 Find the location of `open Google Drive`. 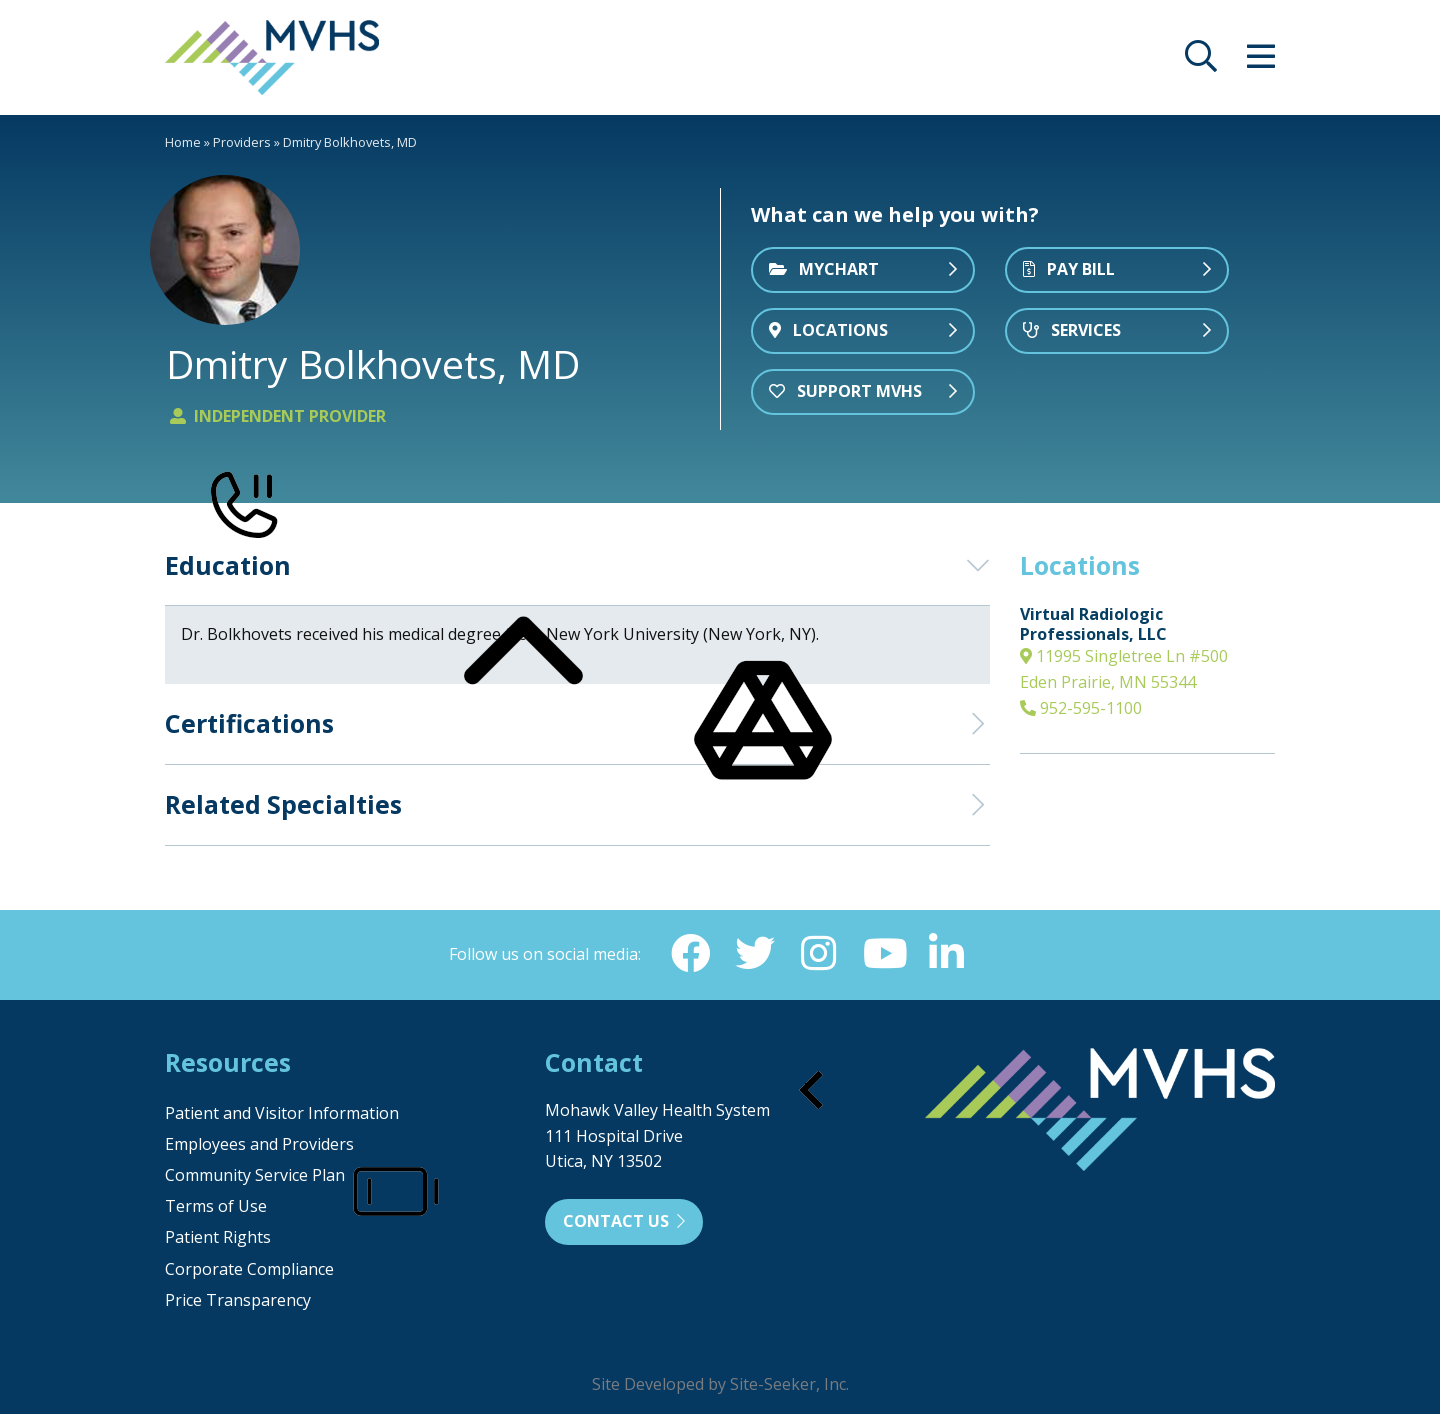

open Google Drive is located at coordinates (763, 725).